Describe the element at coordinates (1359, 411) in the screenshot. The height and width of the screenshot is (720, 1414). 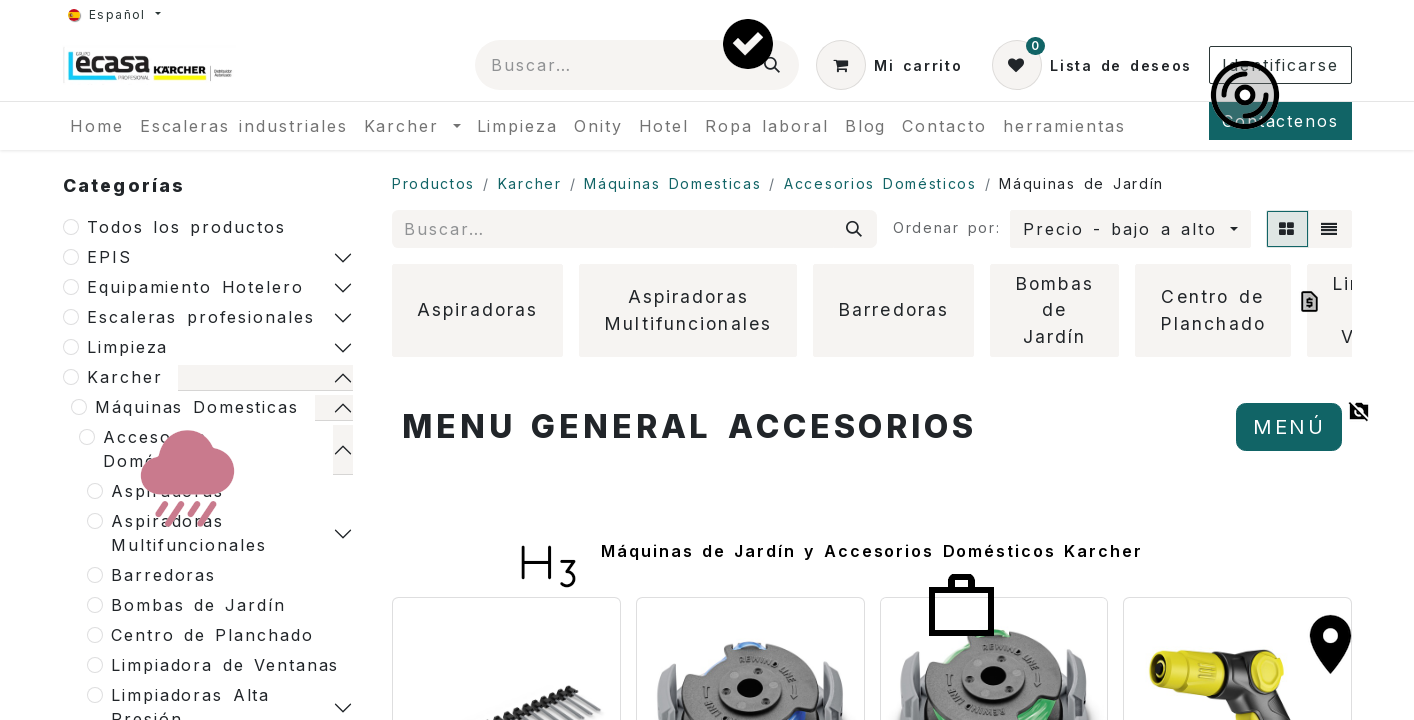
I see `photography not allowed in this area` at that location.